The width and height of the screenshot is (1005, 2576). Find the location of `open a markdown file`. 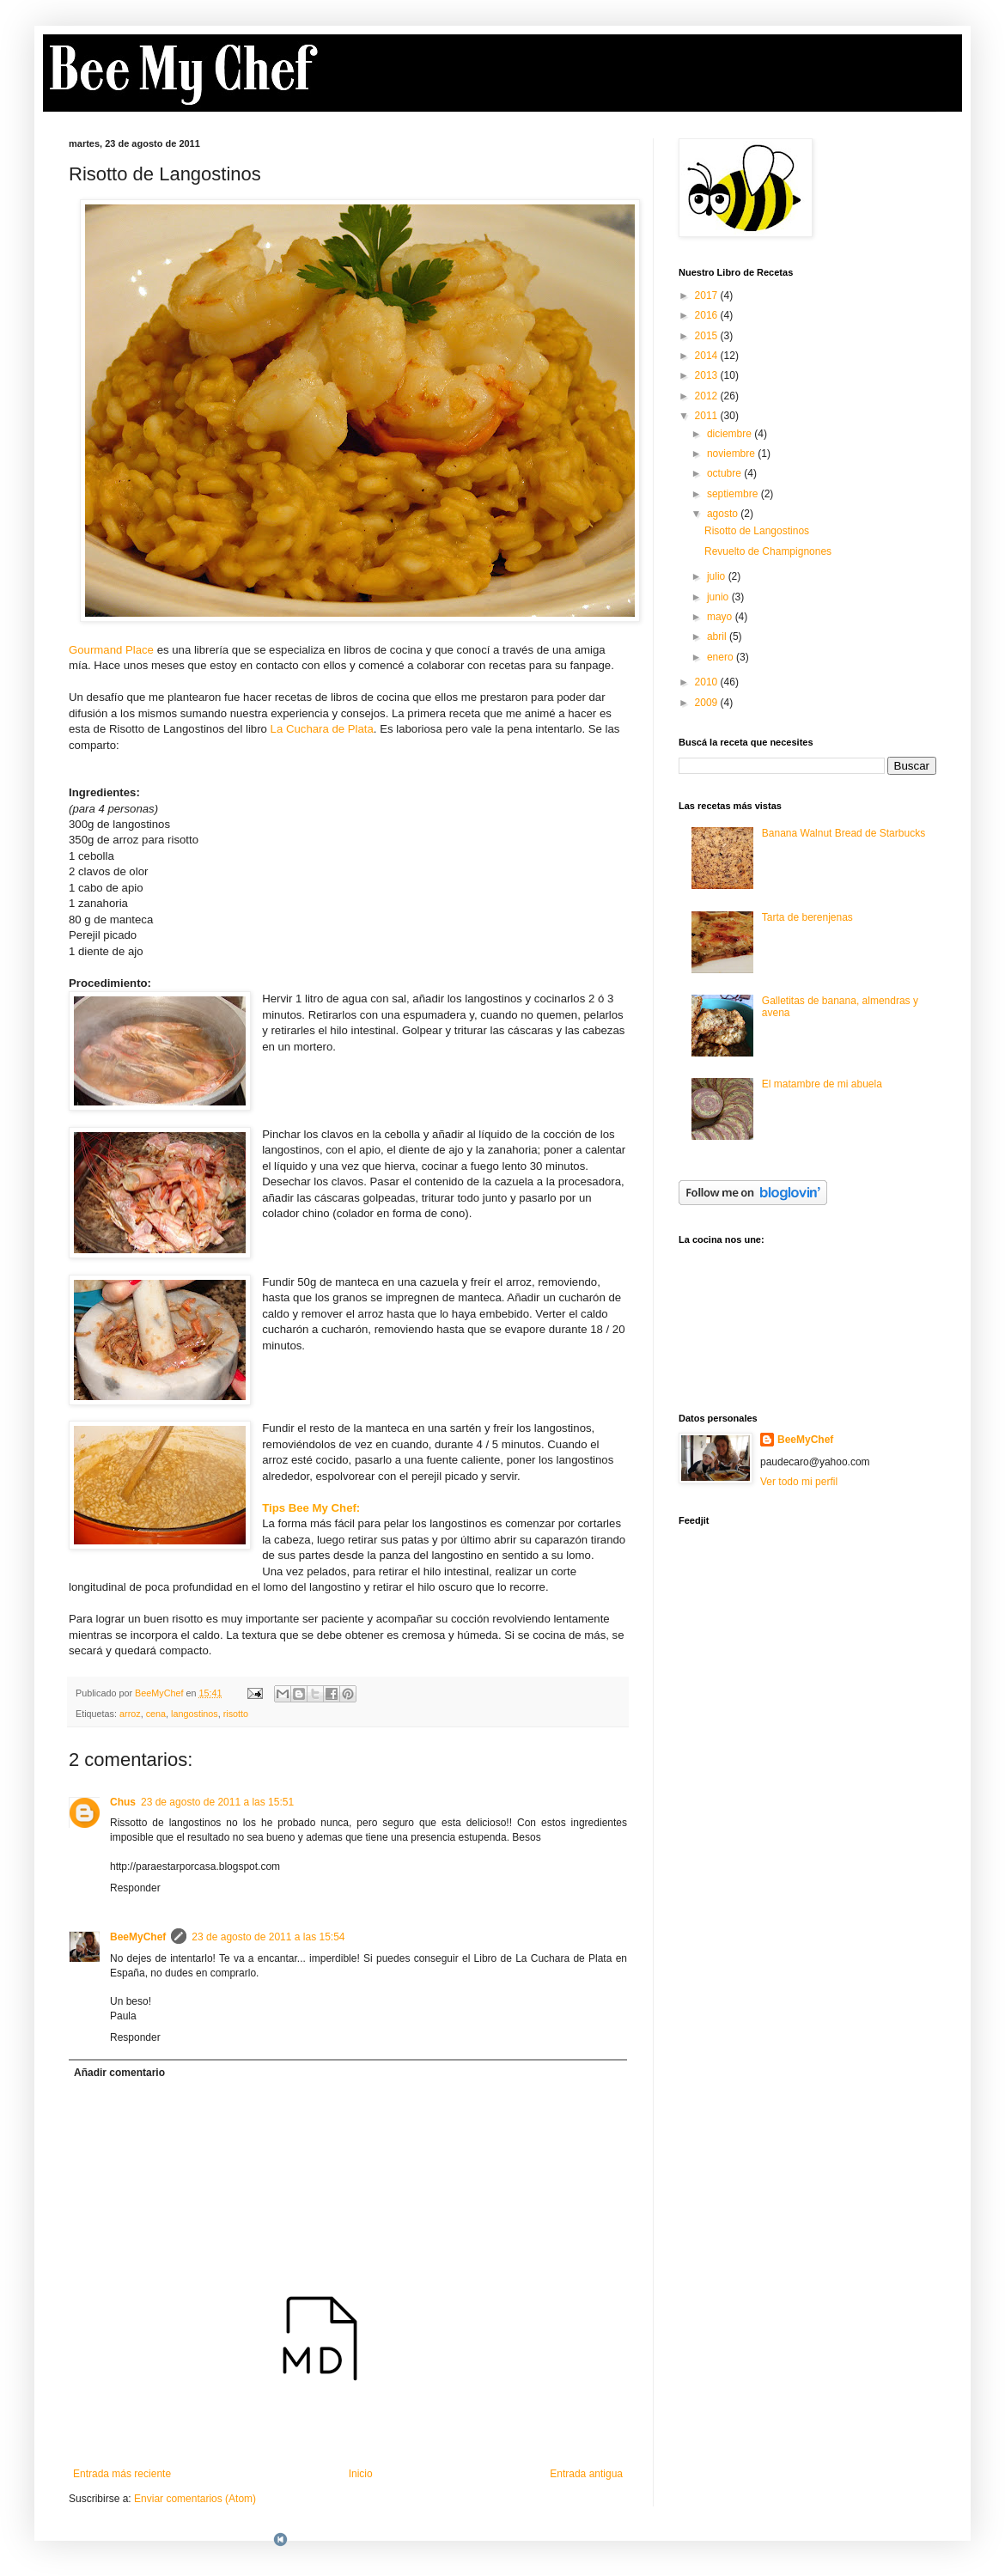

open a markdown file is located at coordinates (321, 2338).